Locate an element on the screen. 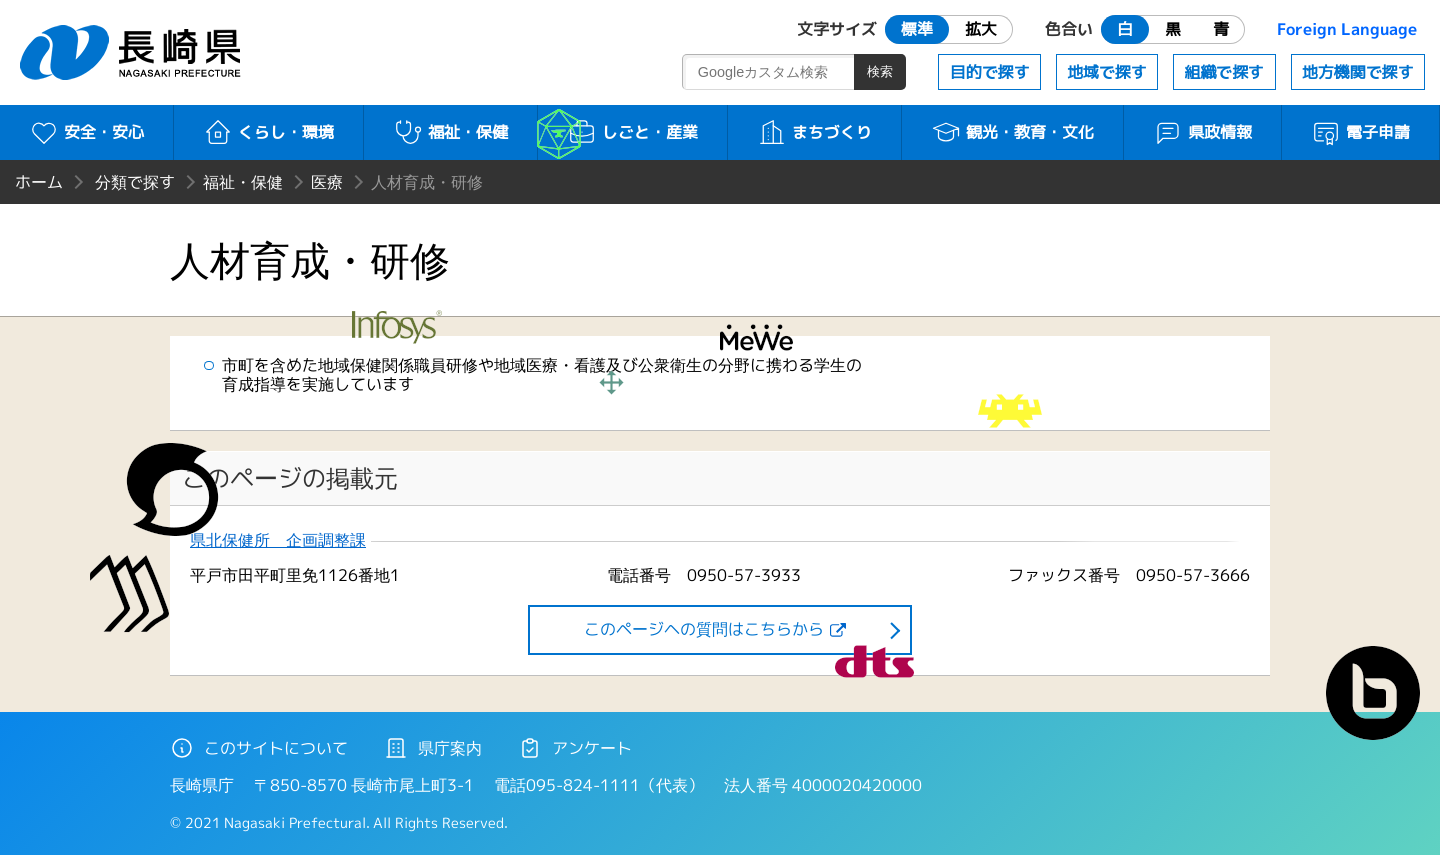 Image resolution: width=1440 pixels, height=855 pixels. visit steemit blockchain social media platform is located at coordinates (172, 489).